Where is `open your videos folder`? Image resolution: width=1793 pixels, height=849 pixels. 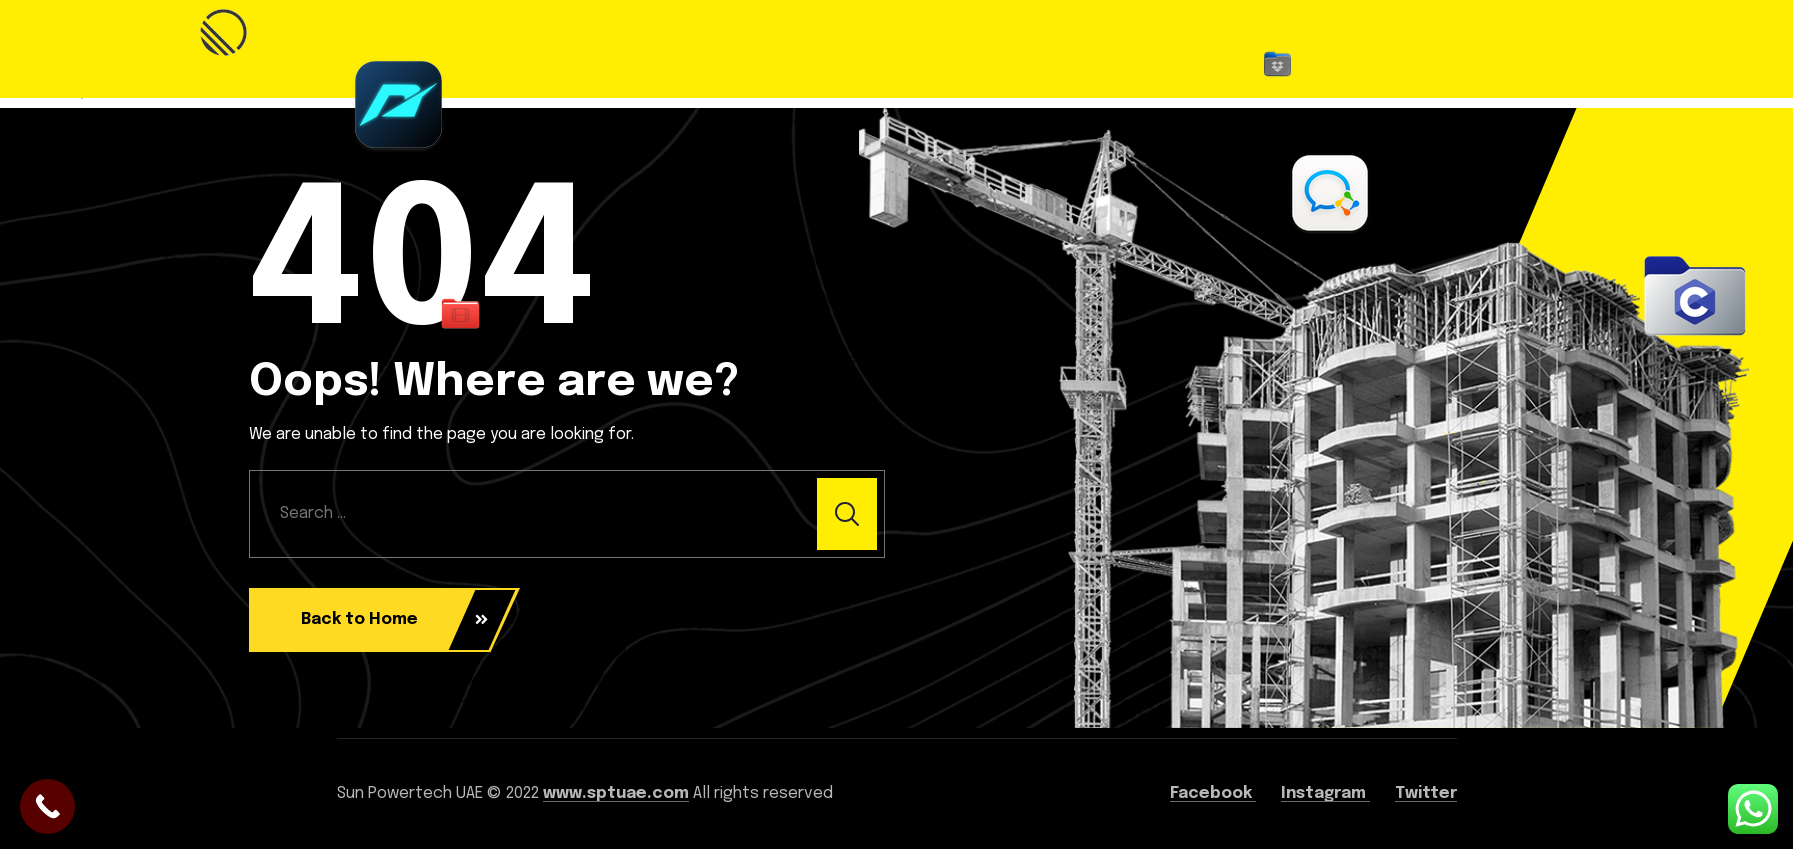
open your videos folder is located at coordinates (460, 313).